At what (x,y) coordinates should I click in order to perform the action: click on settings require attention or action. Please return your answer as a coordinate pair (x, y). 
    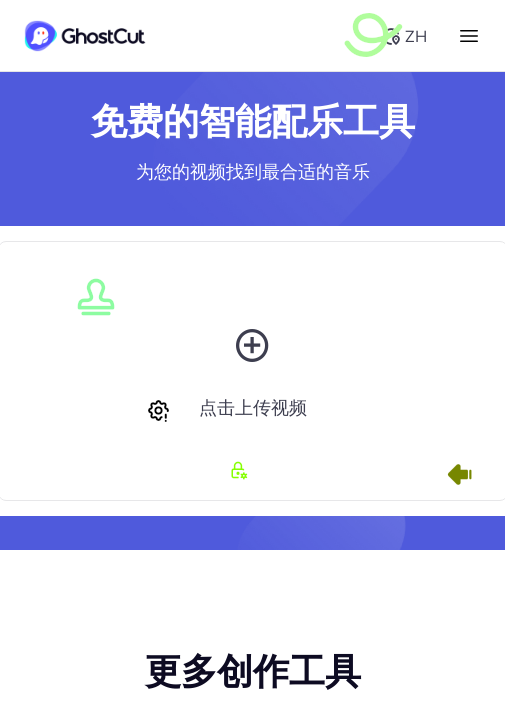
    Looking at the image, I should click on (158, 410).